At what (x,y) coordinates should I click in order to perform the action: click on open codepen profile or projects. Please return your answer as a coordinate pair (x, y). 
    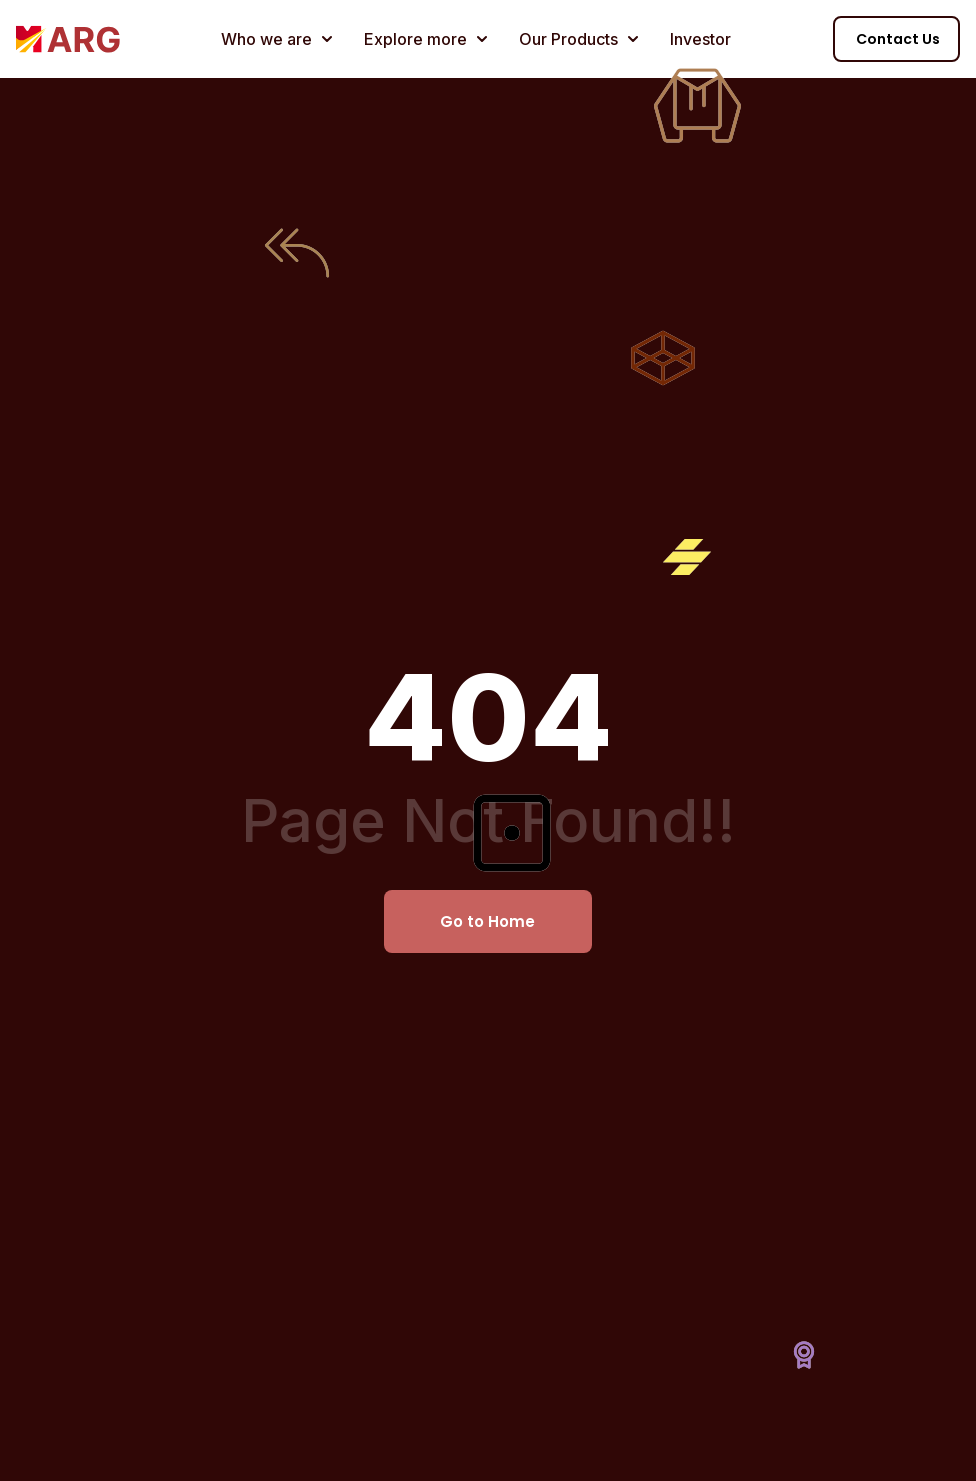
    Looking at the image, I should click on (663, 358).